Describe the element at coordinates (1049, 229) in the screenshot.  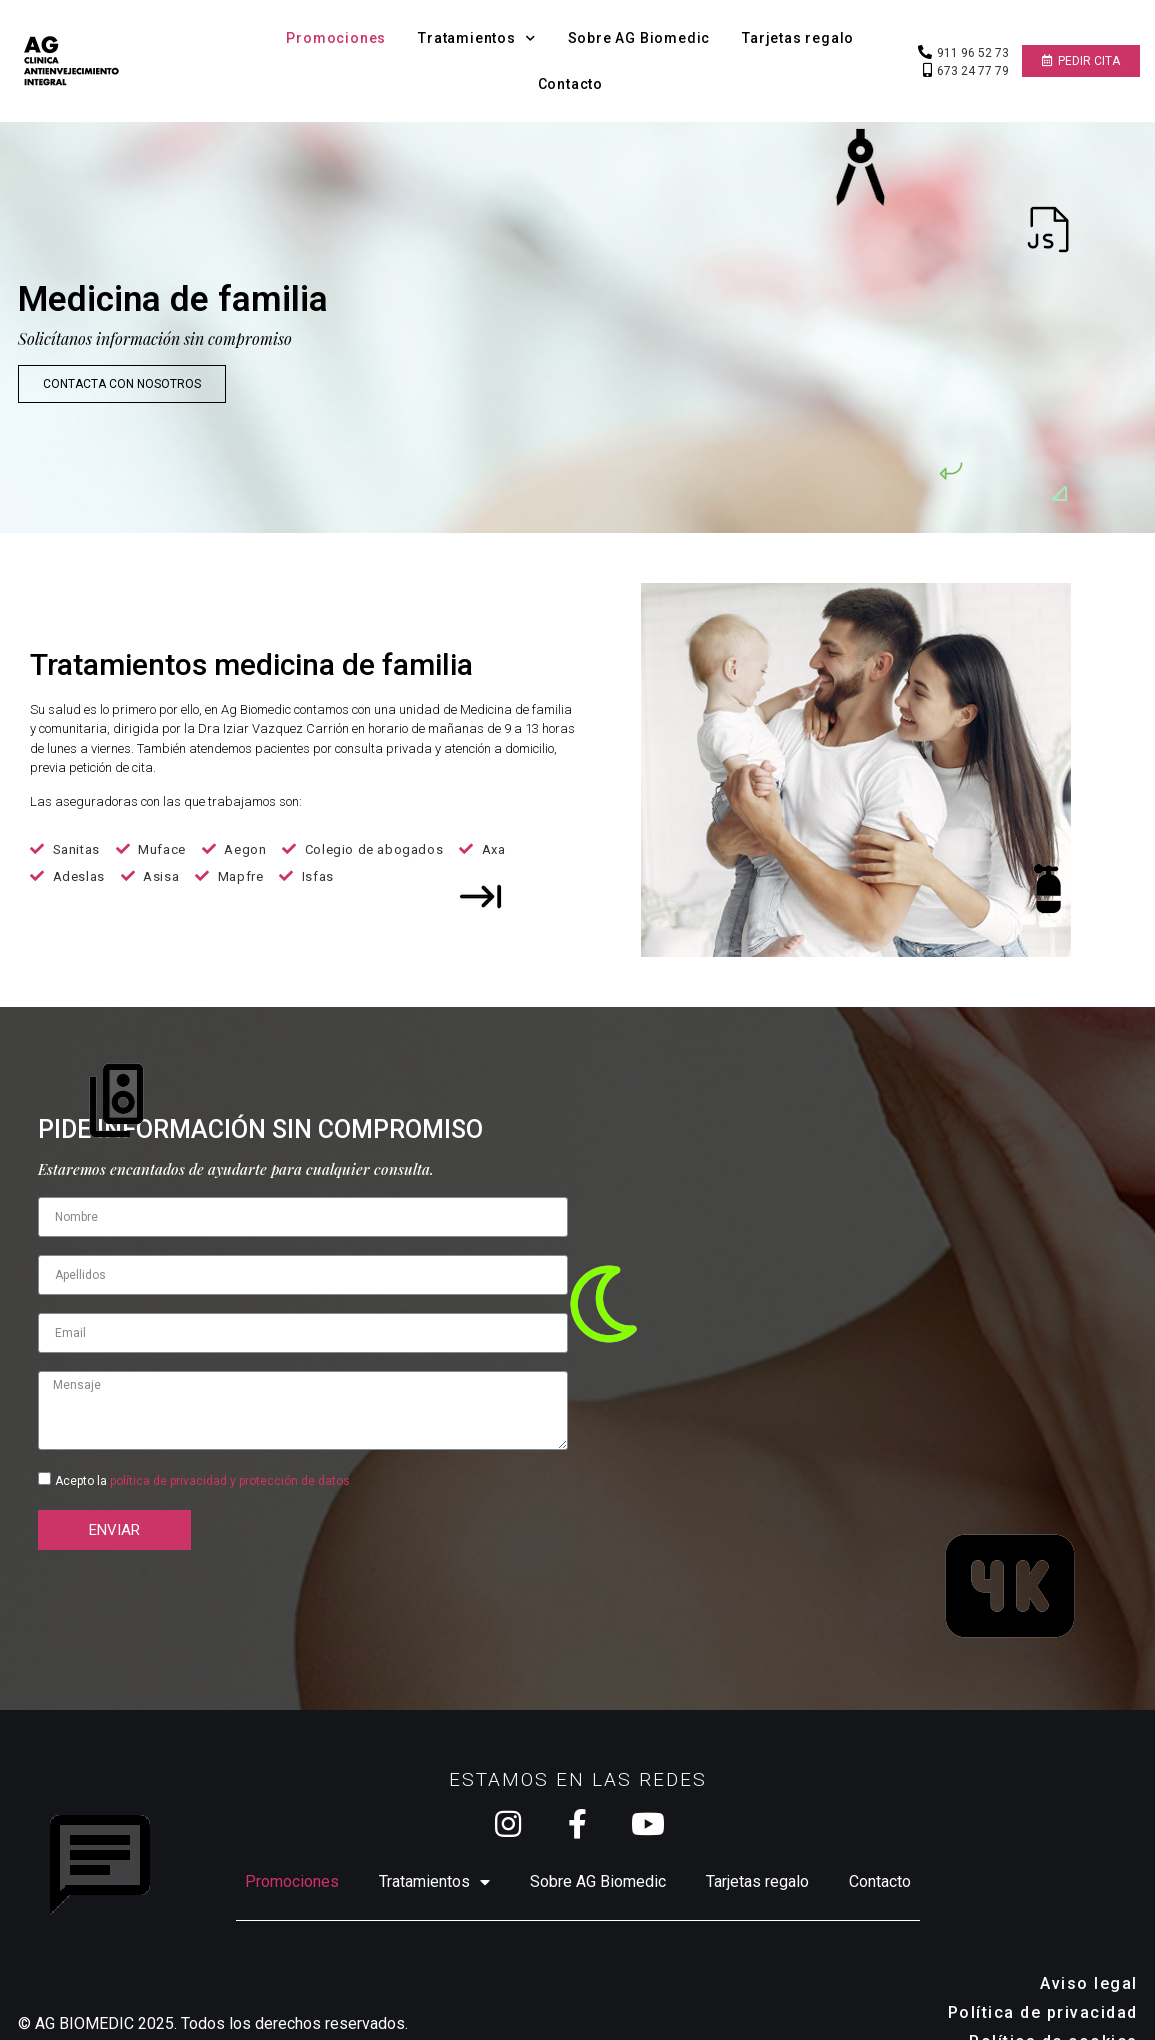
I see `javascript file in a project directory` at that location.